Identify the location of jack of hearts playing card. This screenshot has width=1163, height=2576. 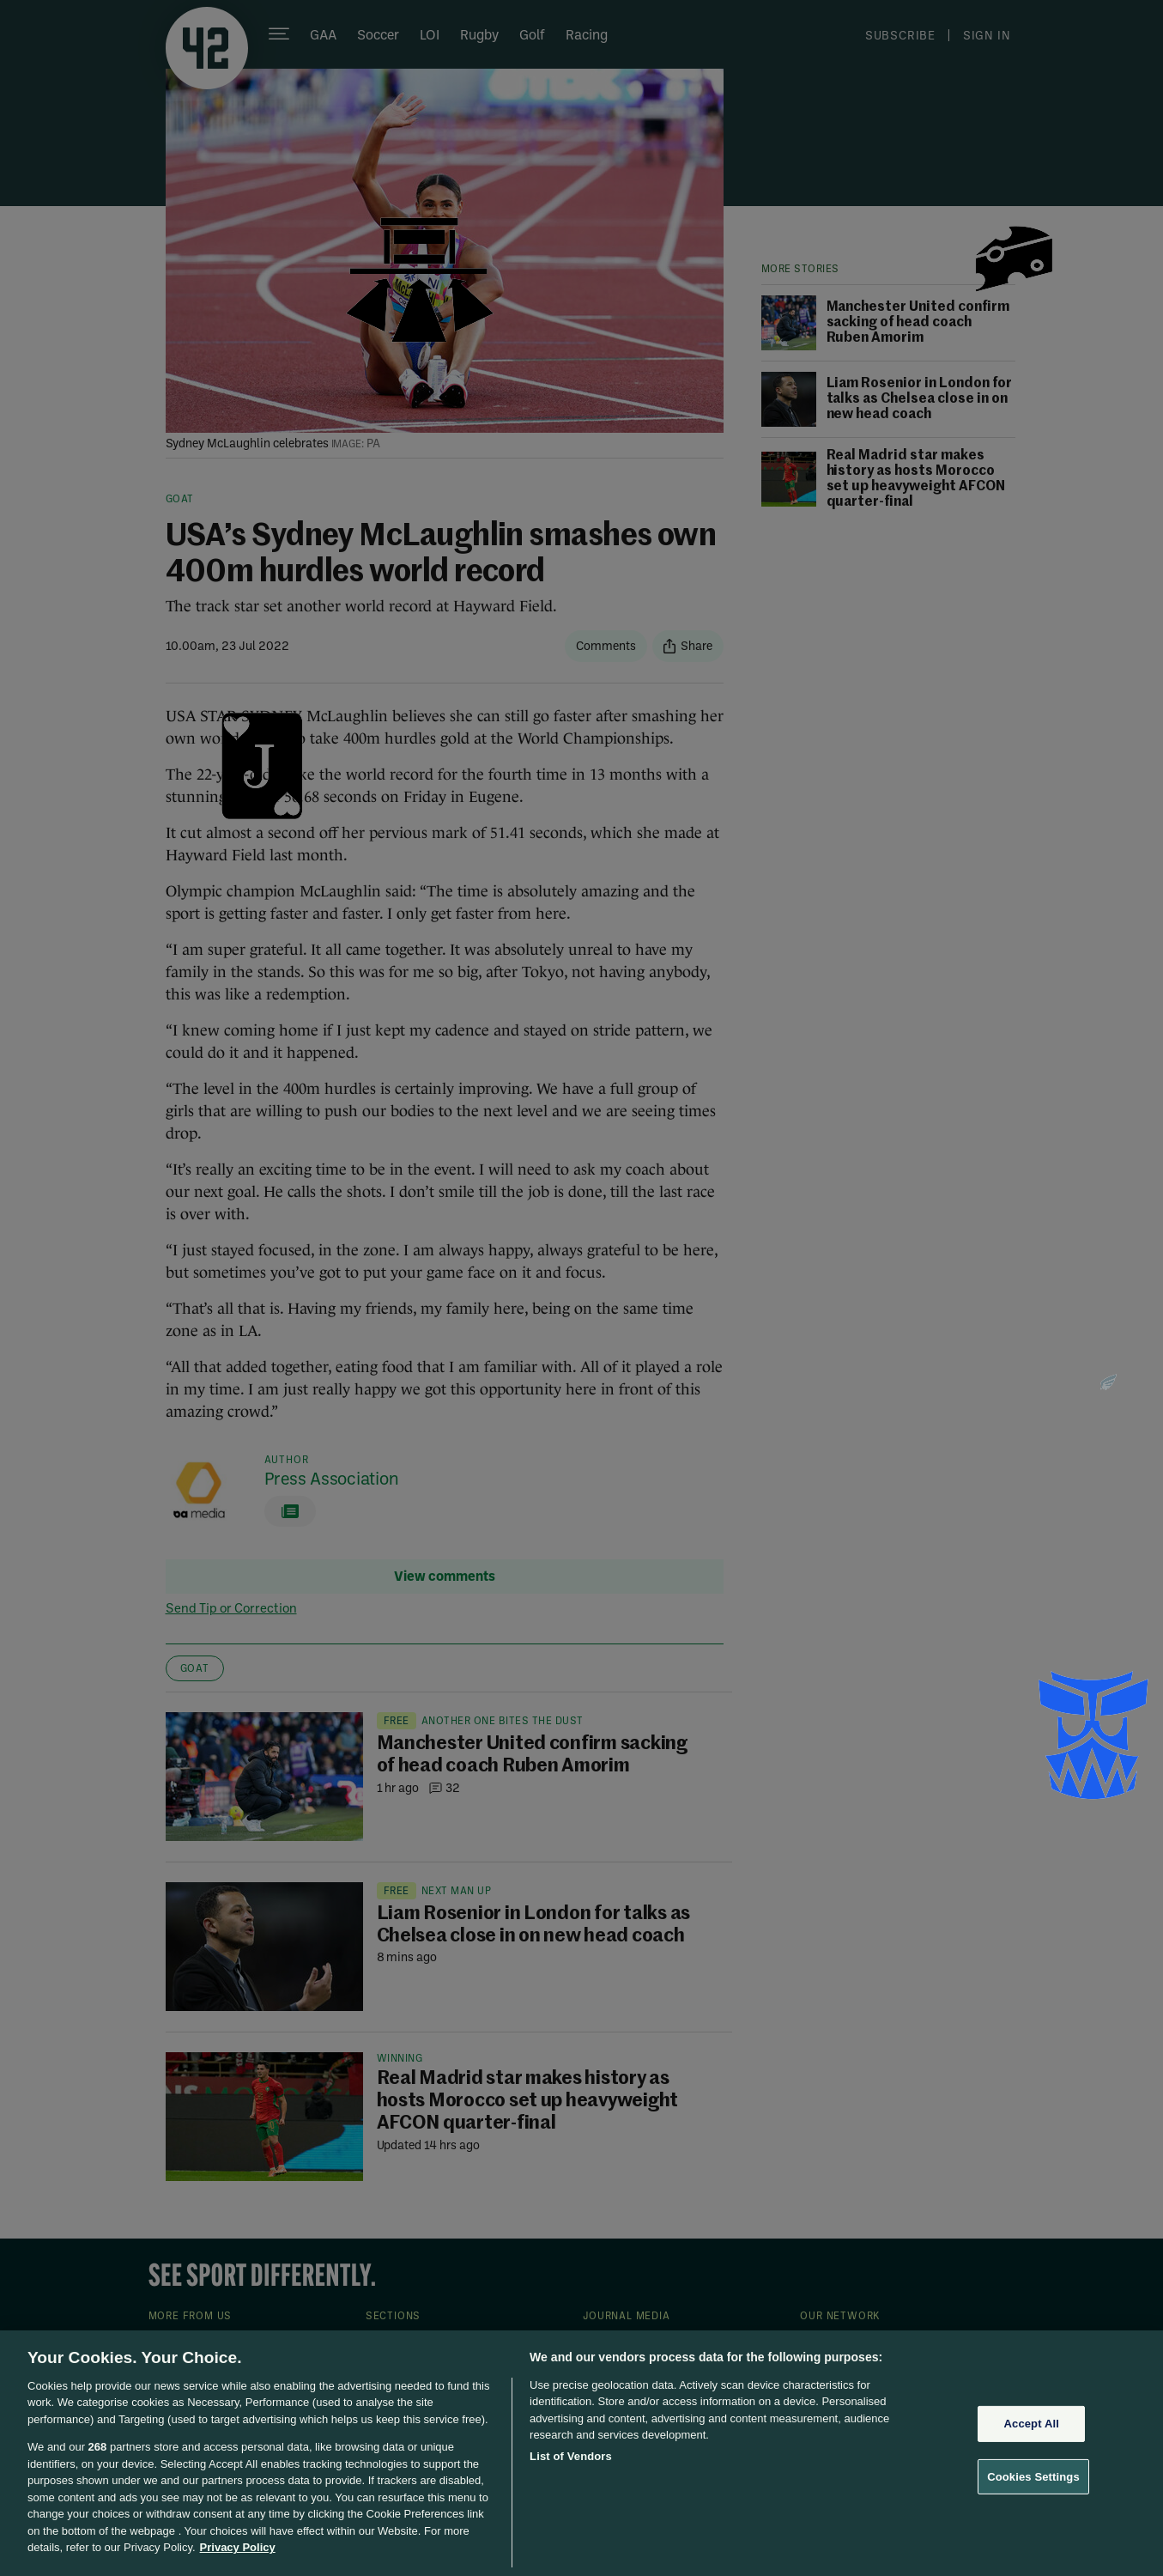
(262, 766).